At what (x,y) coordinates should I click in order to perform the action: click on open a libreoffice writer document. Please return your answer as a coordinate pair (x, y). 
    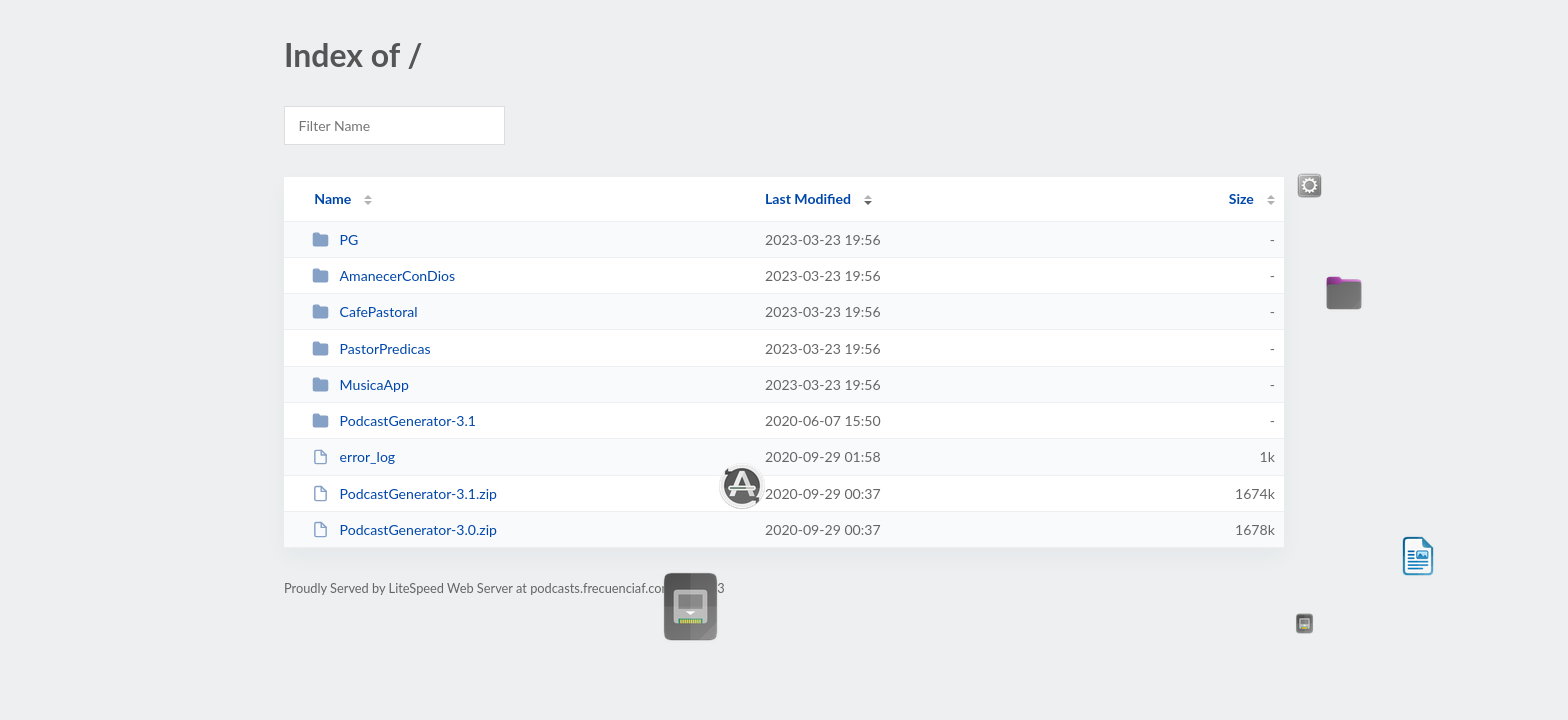
    Looking at the image, I should click on (1418, 556).